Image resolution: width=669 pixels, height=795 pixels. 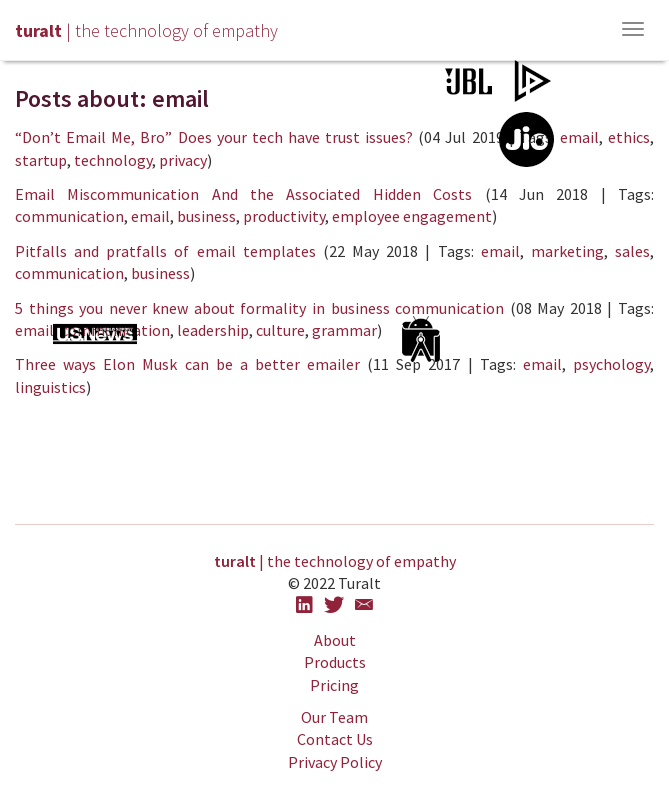 What do you see at coordinates (526, 139) in the screenshot?
I see `jio app or service` at bounding box center [526, 139].